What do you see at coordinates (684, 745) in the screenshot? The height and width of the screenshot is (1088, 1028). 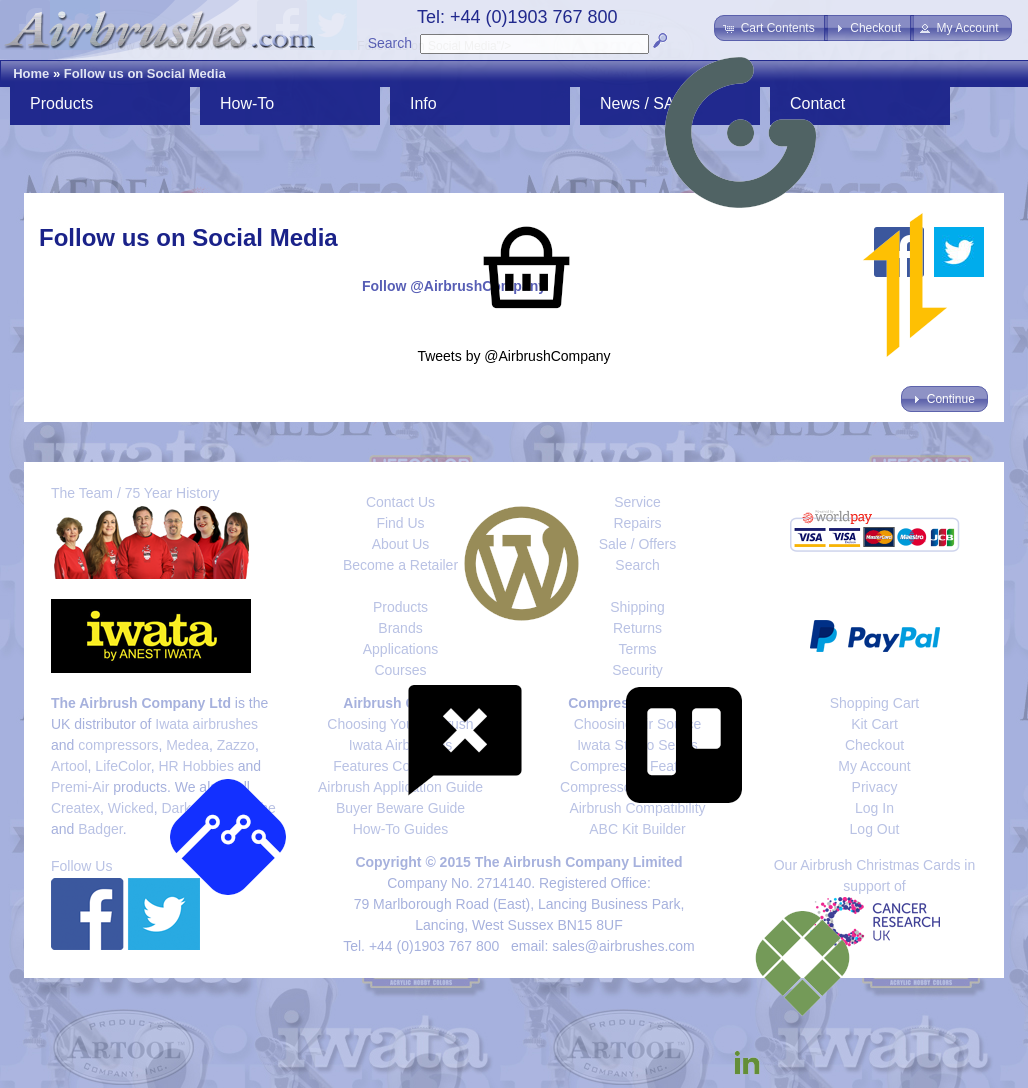 I see `open trello app` at bounding box center [684, 745].